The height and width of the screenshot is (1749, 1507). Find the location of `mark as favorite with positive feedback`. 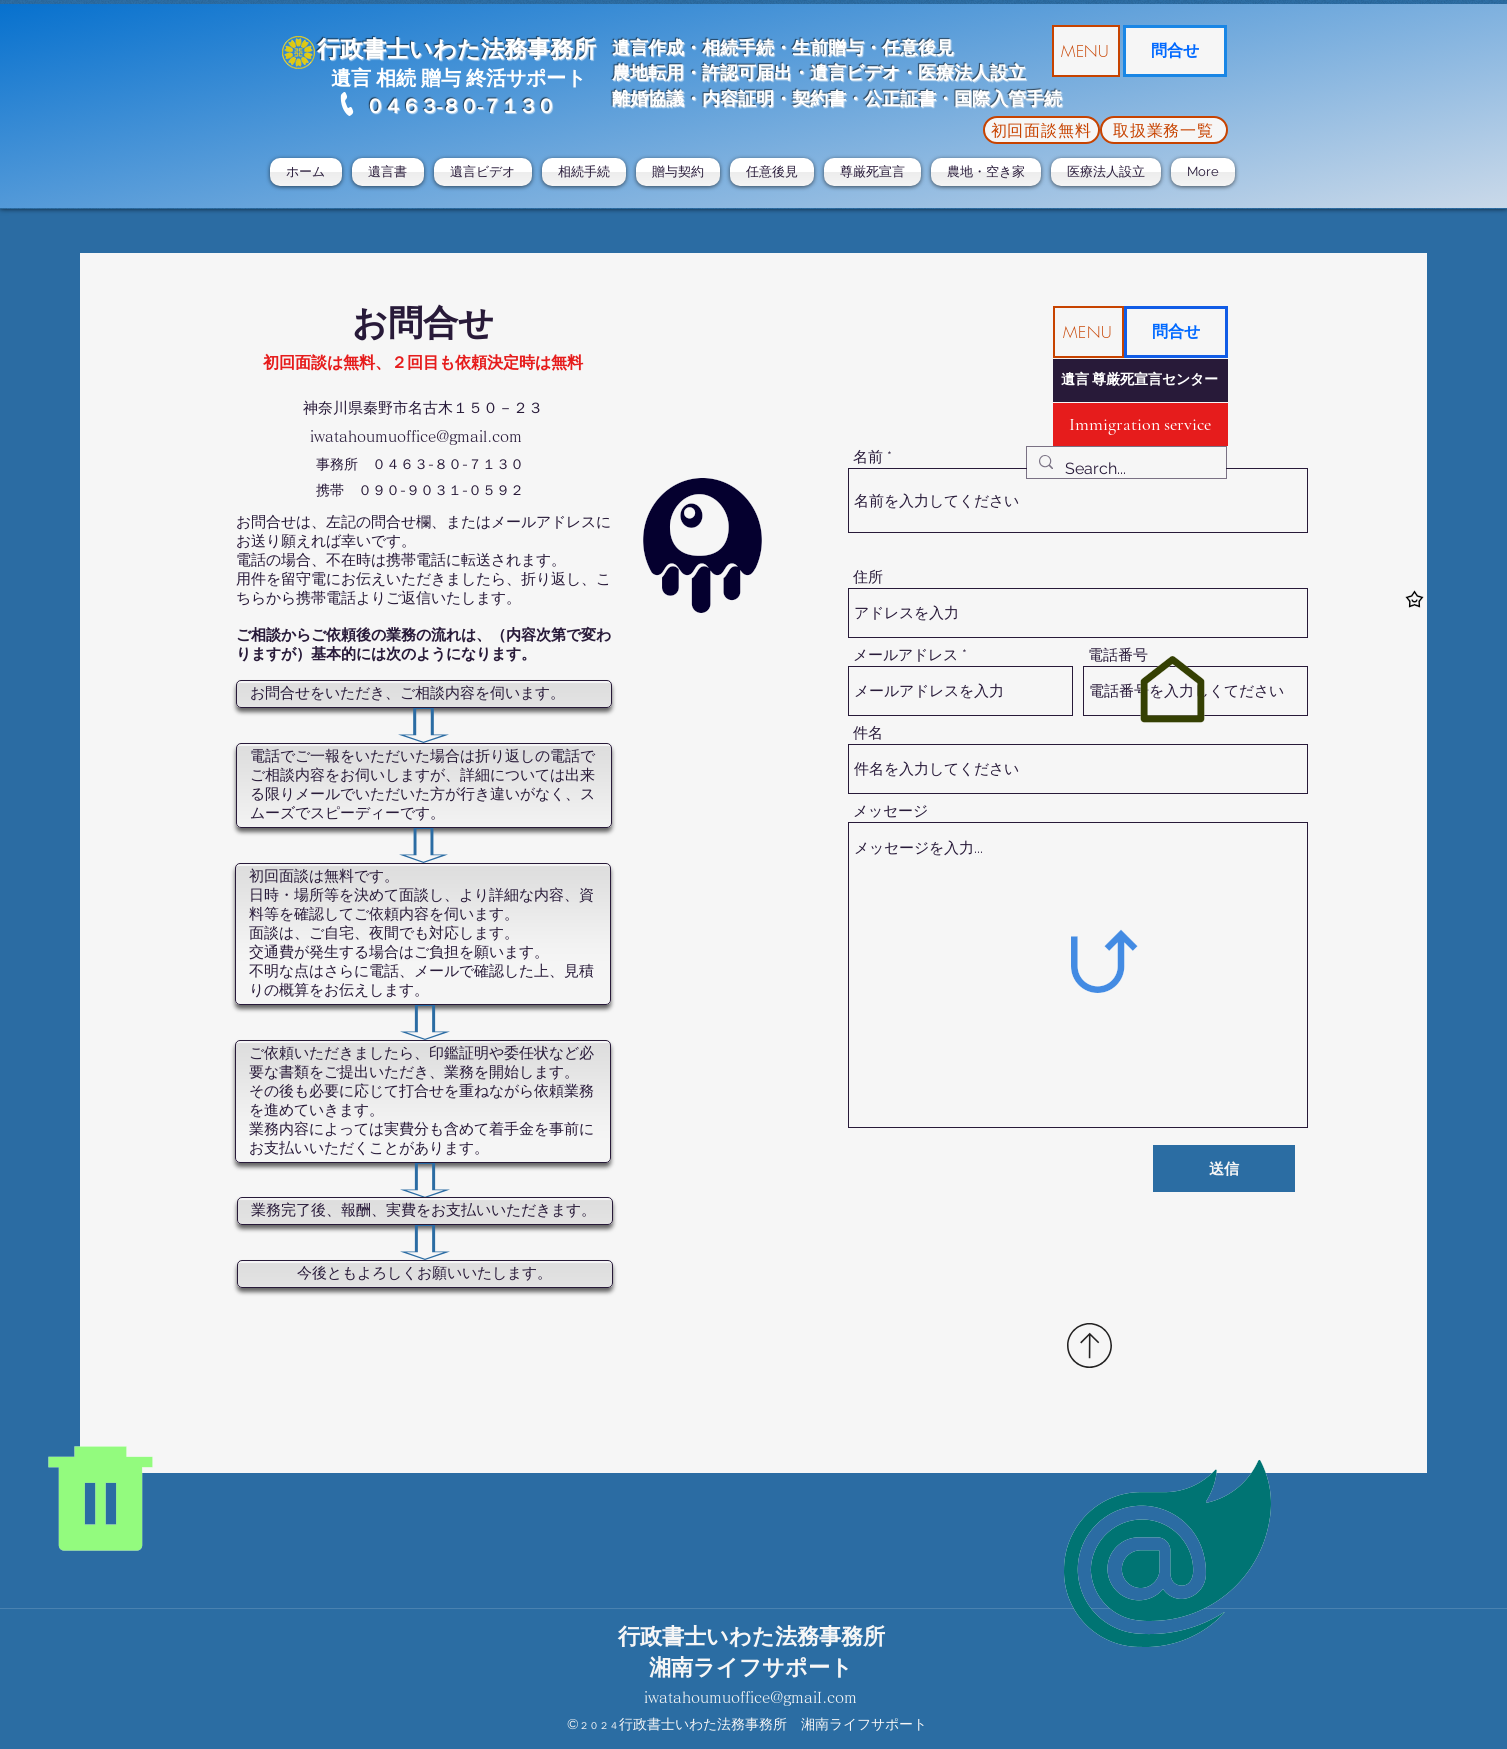

mark as favorite with positive feedback is located at coordinates (1414, 599).